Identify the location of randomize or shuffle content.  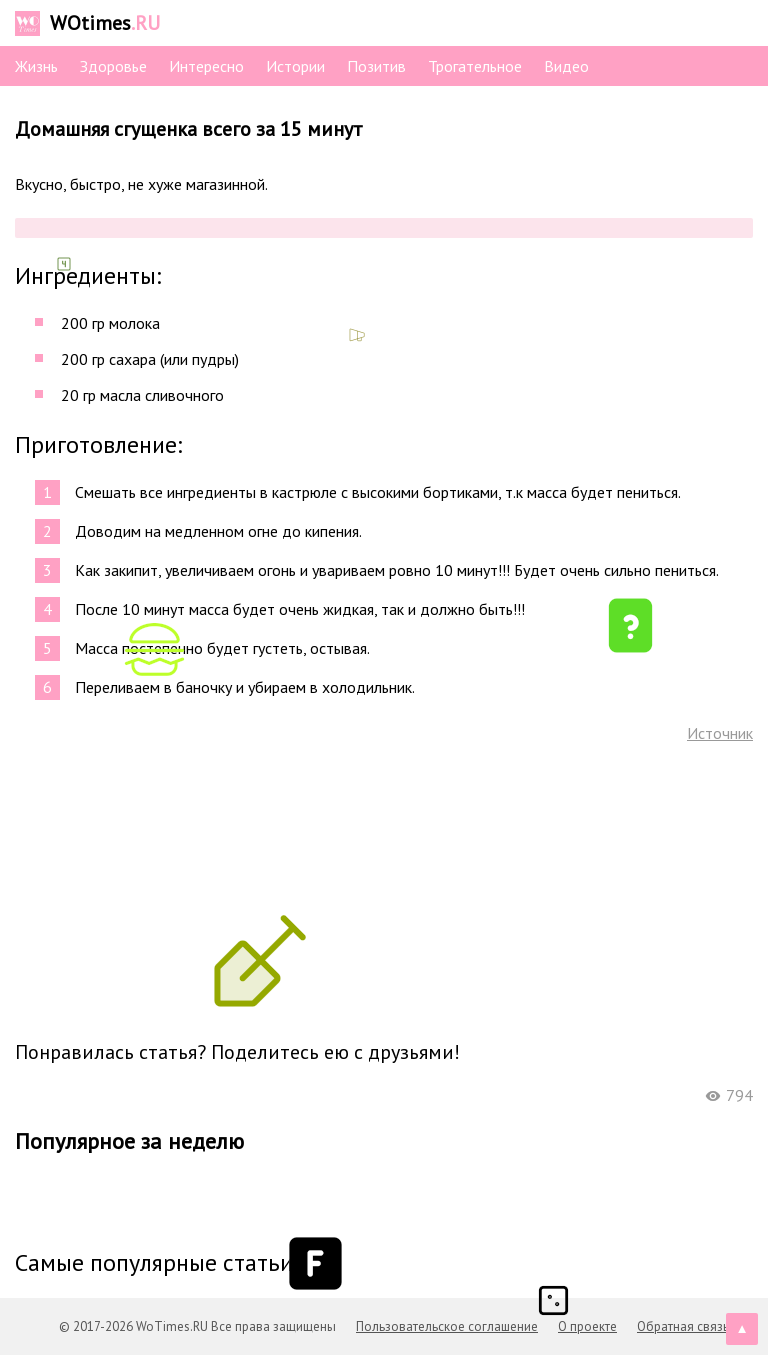
(553, 1300).